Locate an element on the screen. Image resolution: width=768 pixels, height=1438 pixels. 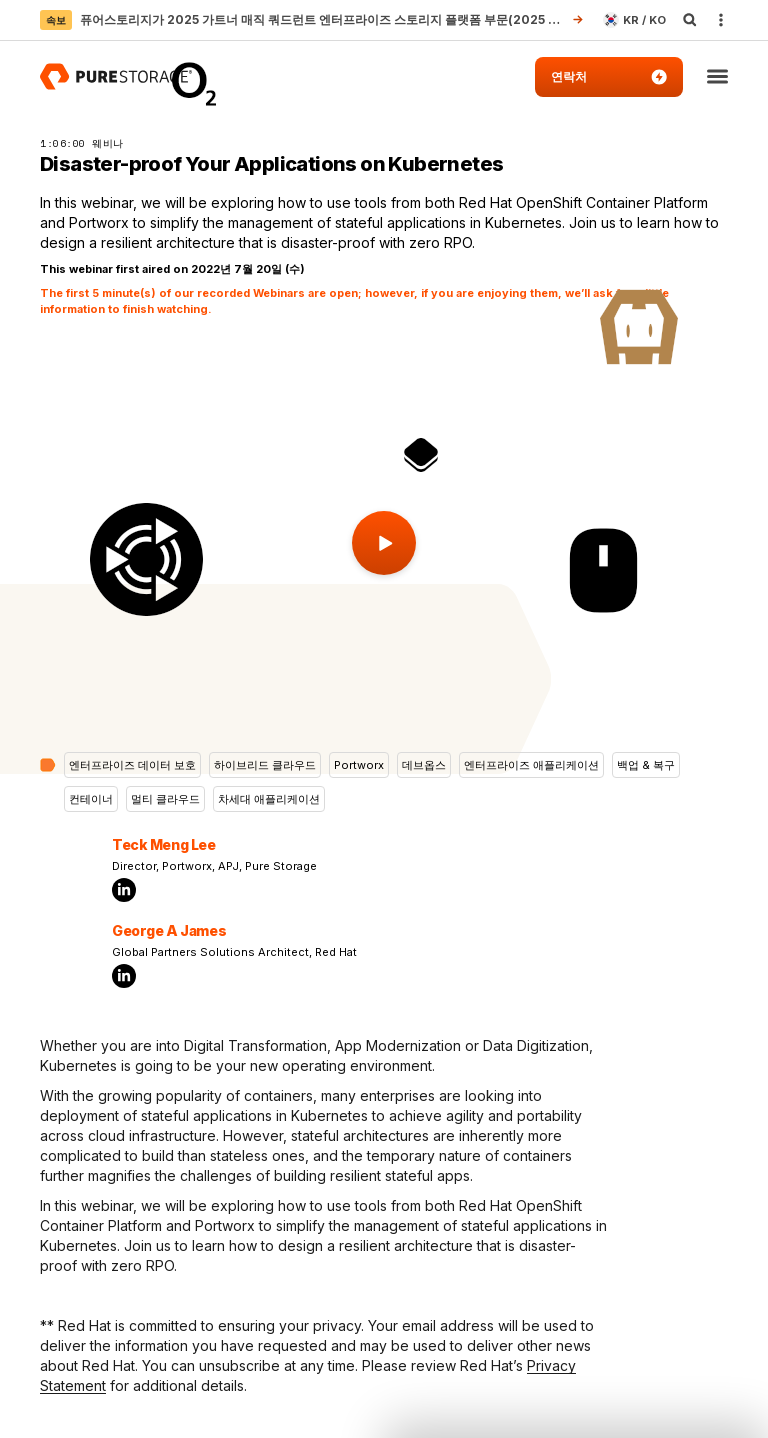
ubuntu mate linux distribution logo is located at coordinates (146, 559).